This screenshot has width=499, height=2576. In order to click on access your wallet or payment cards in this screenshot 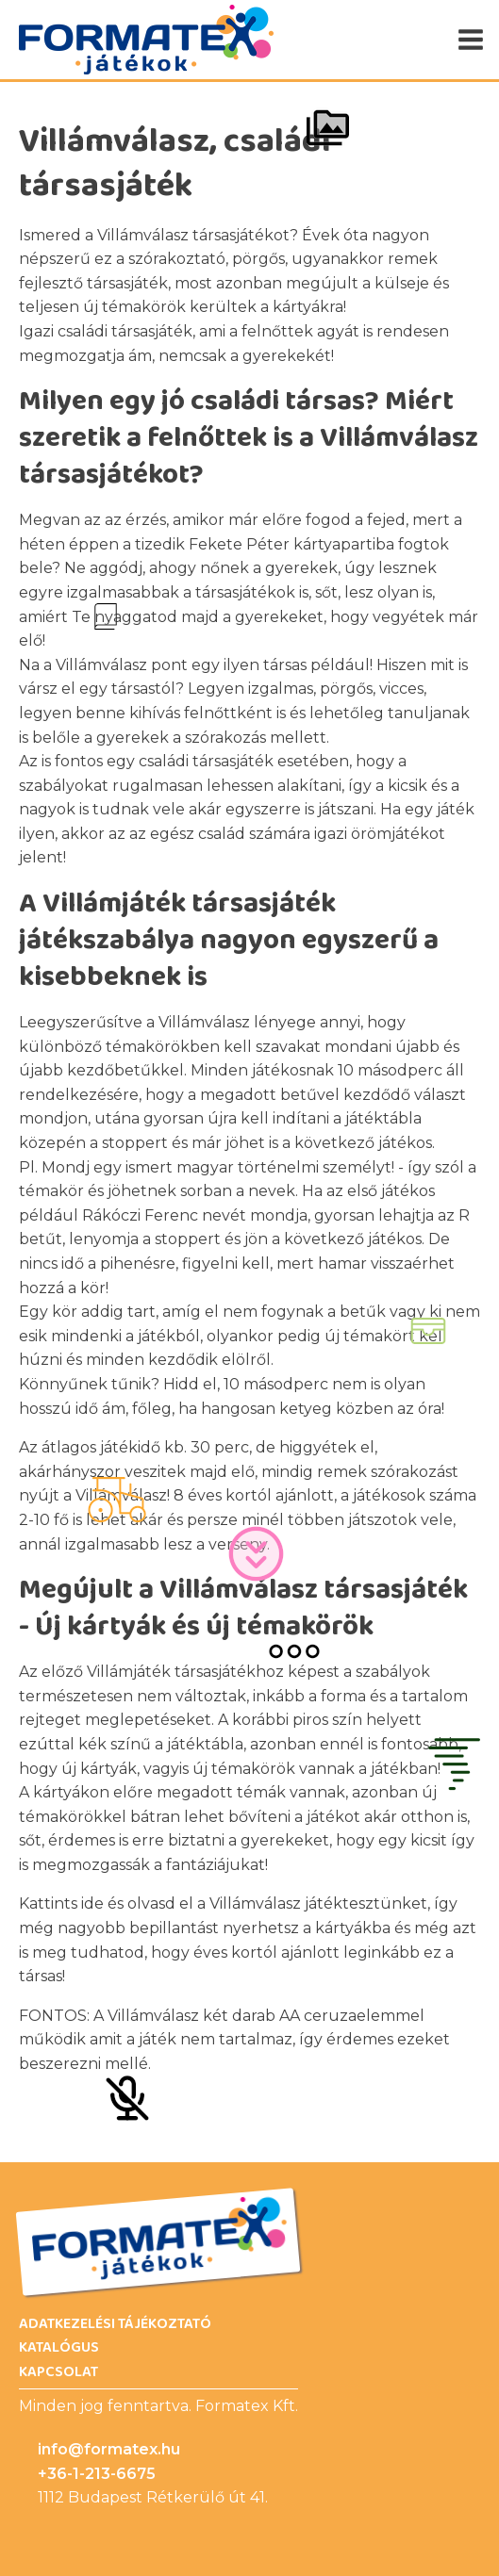, I will do `click(428, 1331)`.